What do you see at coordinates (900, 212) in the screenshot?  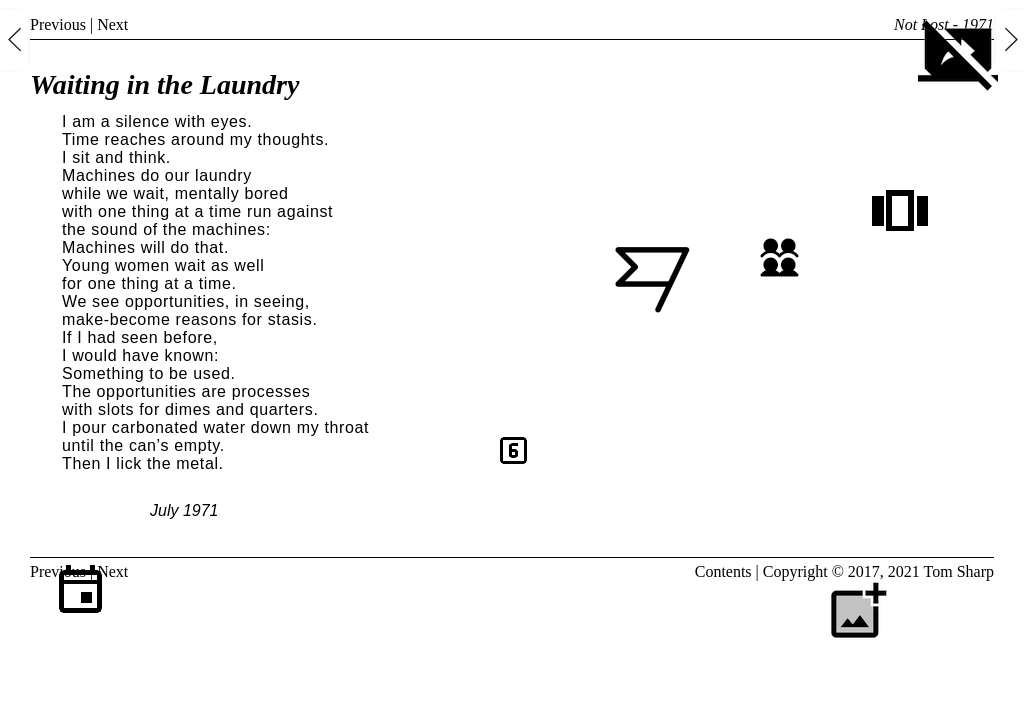 I see `view content in carousel mode` at bounding box center [900, 212].